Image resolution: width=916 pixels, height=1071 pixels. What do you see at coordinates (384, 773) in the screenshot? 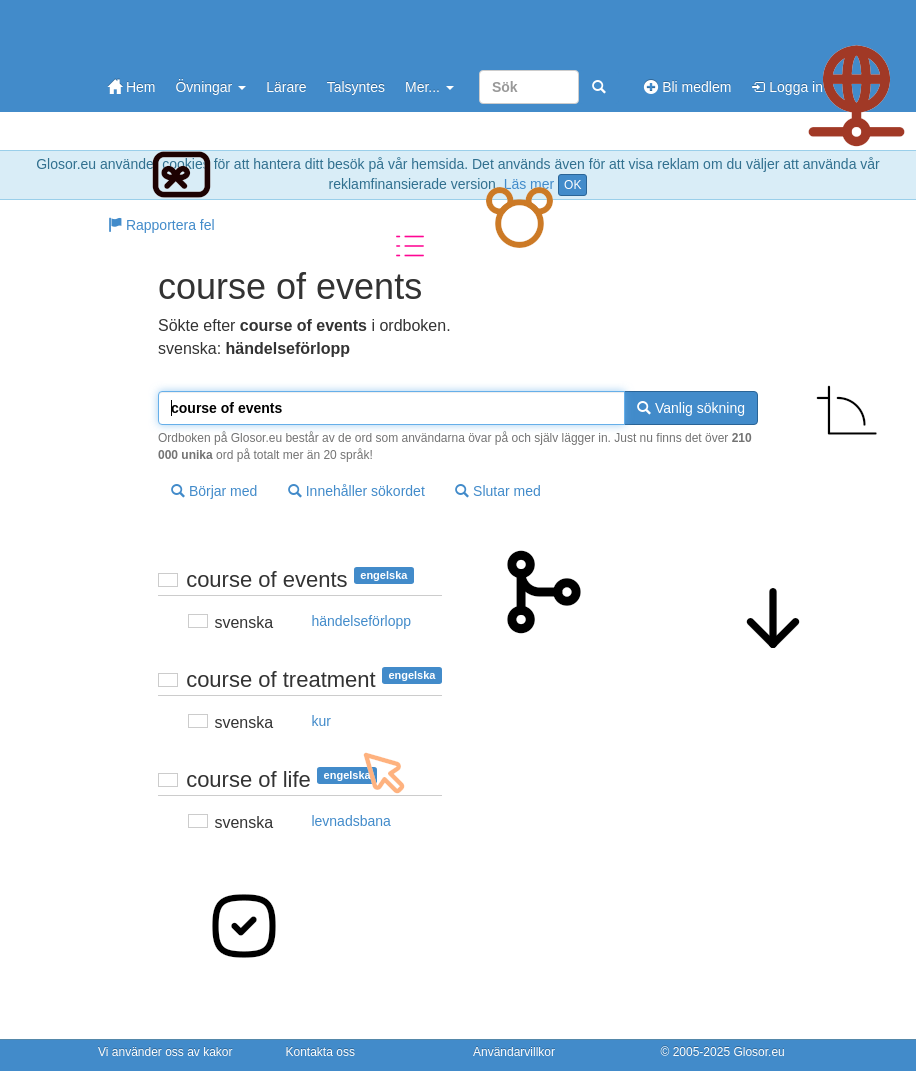
I see `cursor or mouse pointer indicator` at bounding box center [384, 773].